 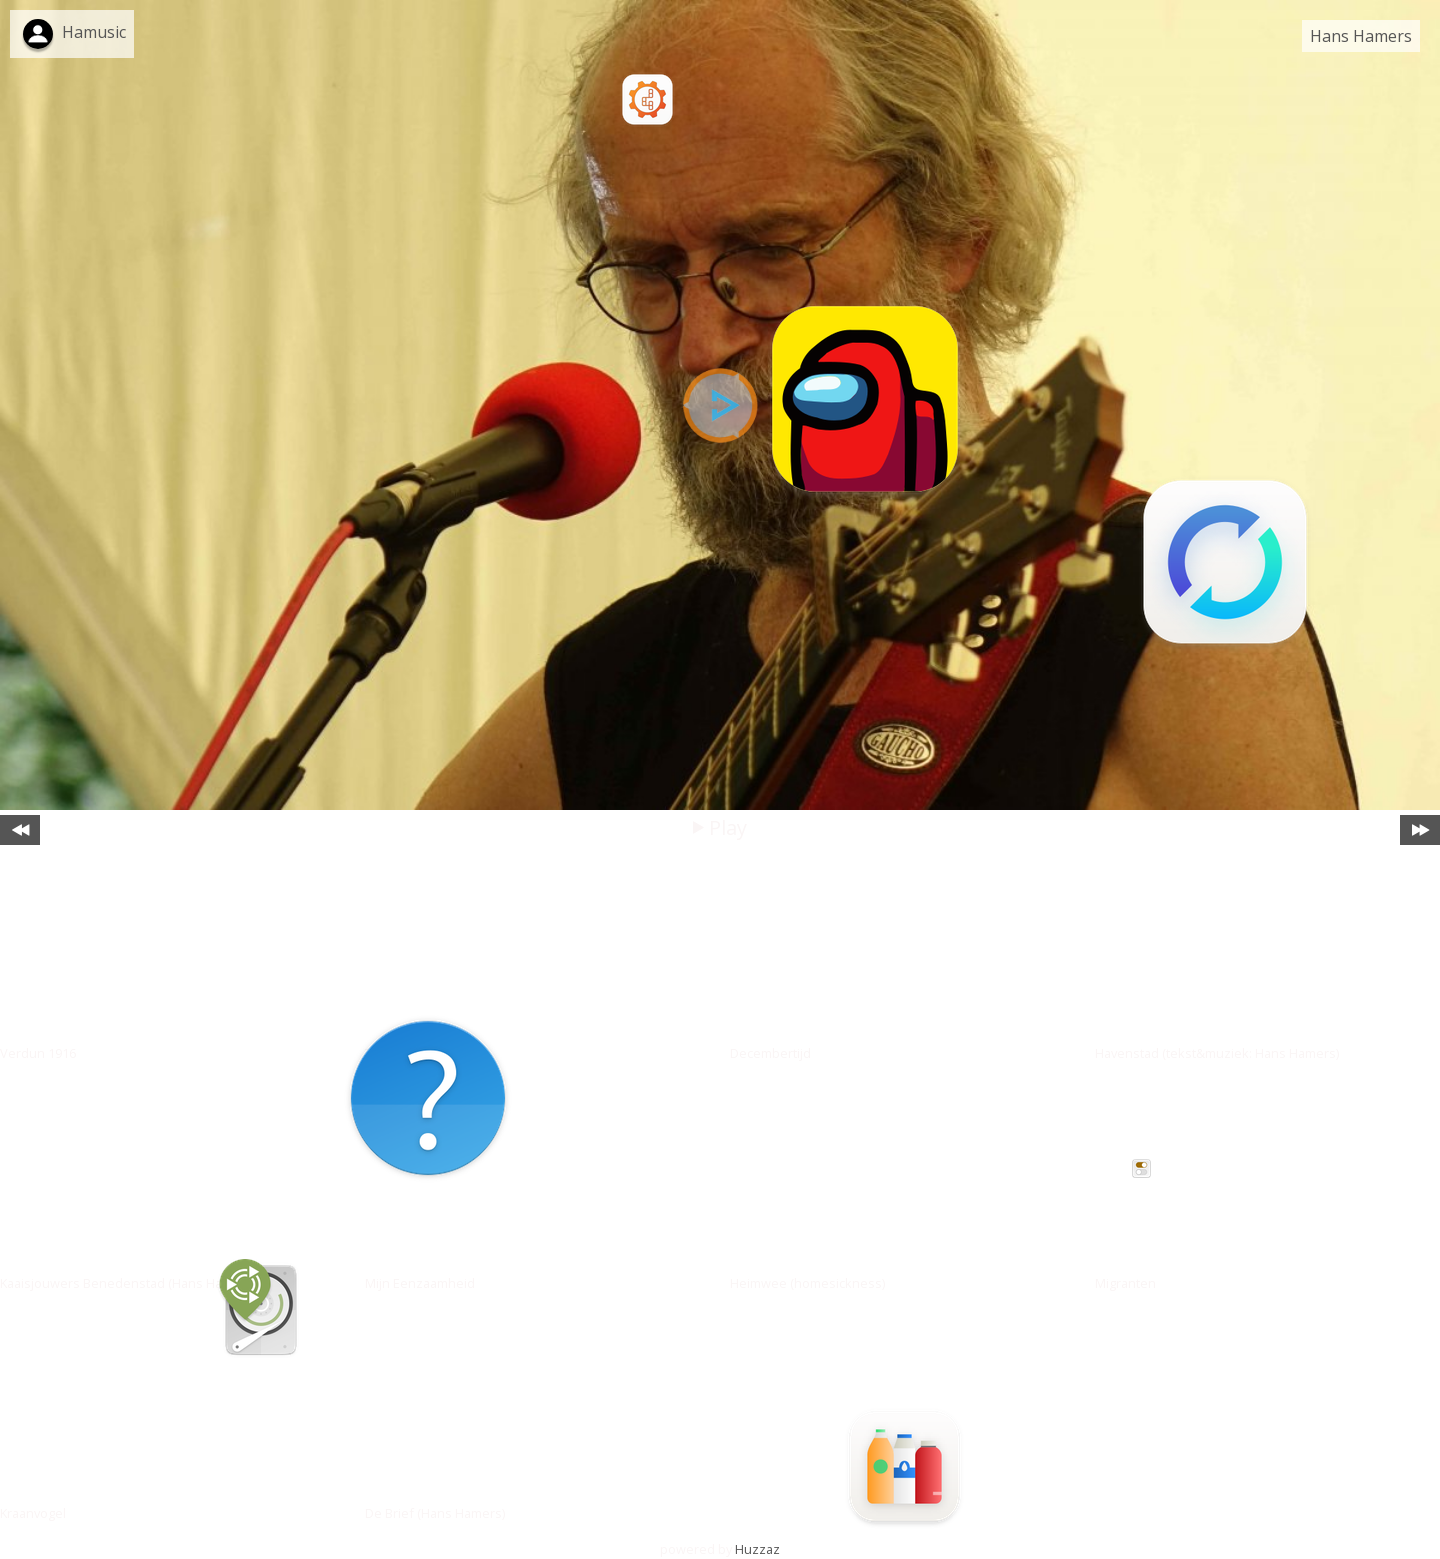 I want to click on open Bottles app to run Windows software, so click(x=904, y=1466).